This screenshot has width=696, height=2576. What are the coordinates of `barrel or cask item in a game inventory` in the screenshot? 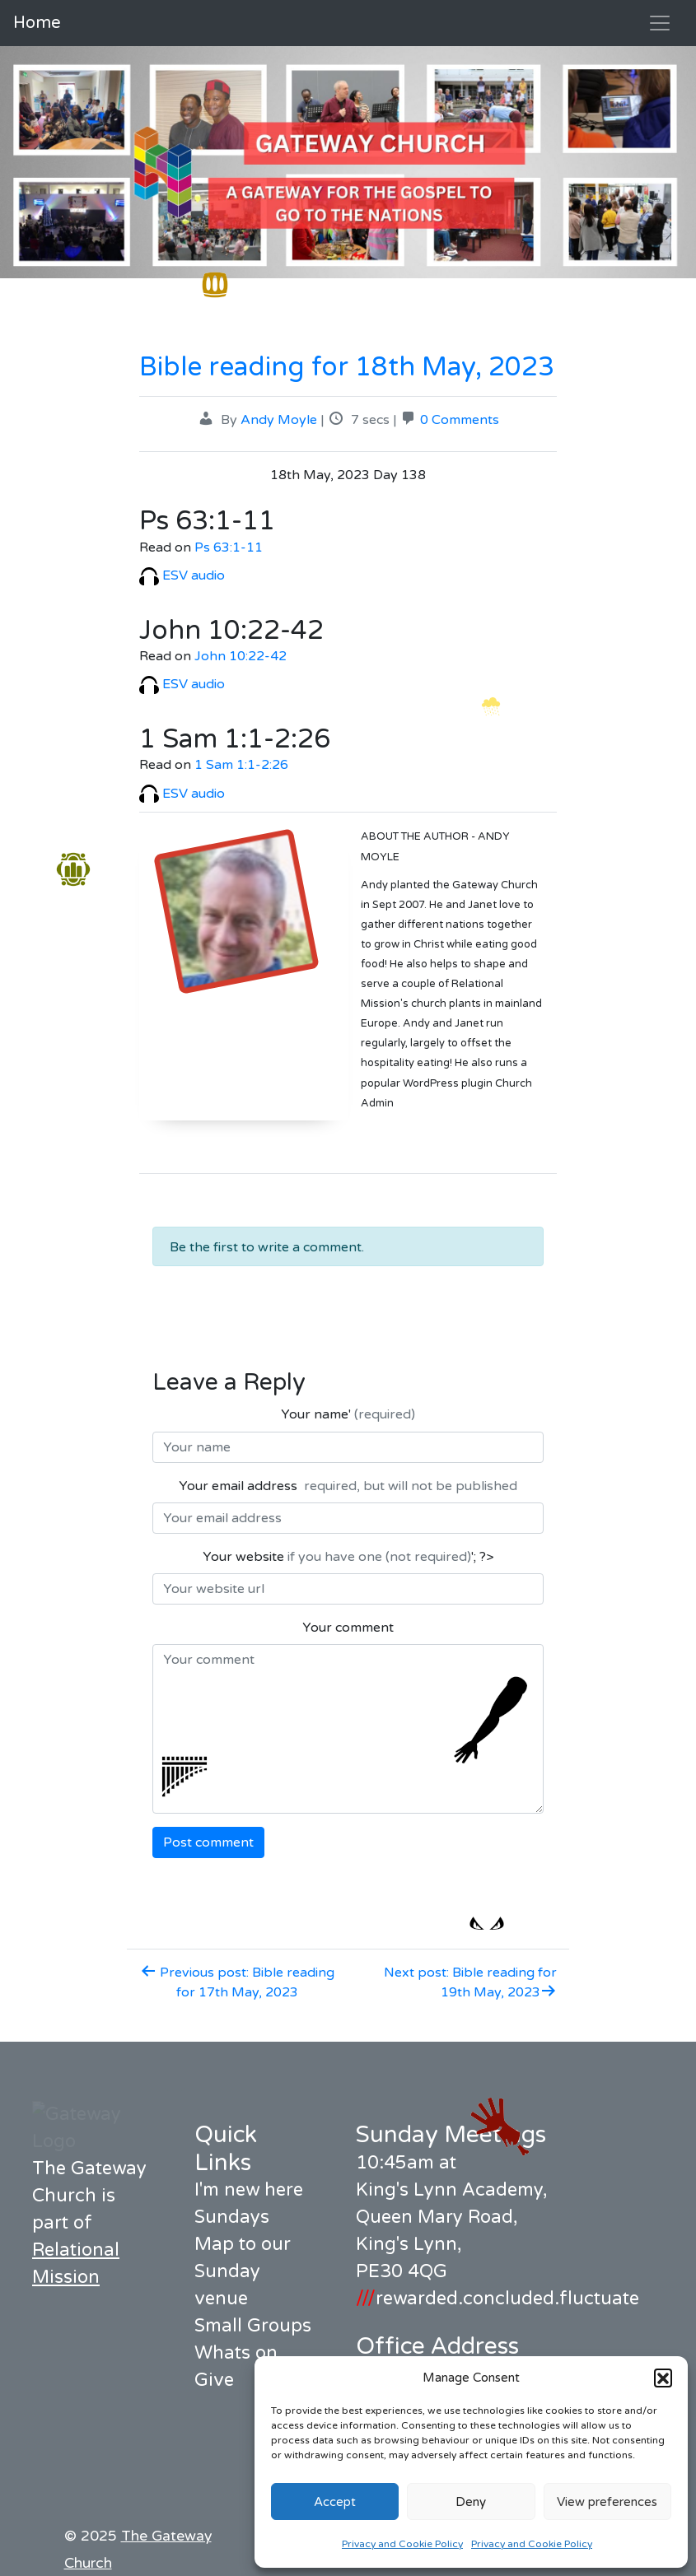 It's located at (215, 285).